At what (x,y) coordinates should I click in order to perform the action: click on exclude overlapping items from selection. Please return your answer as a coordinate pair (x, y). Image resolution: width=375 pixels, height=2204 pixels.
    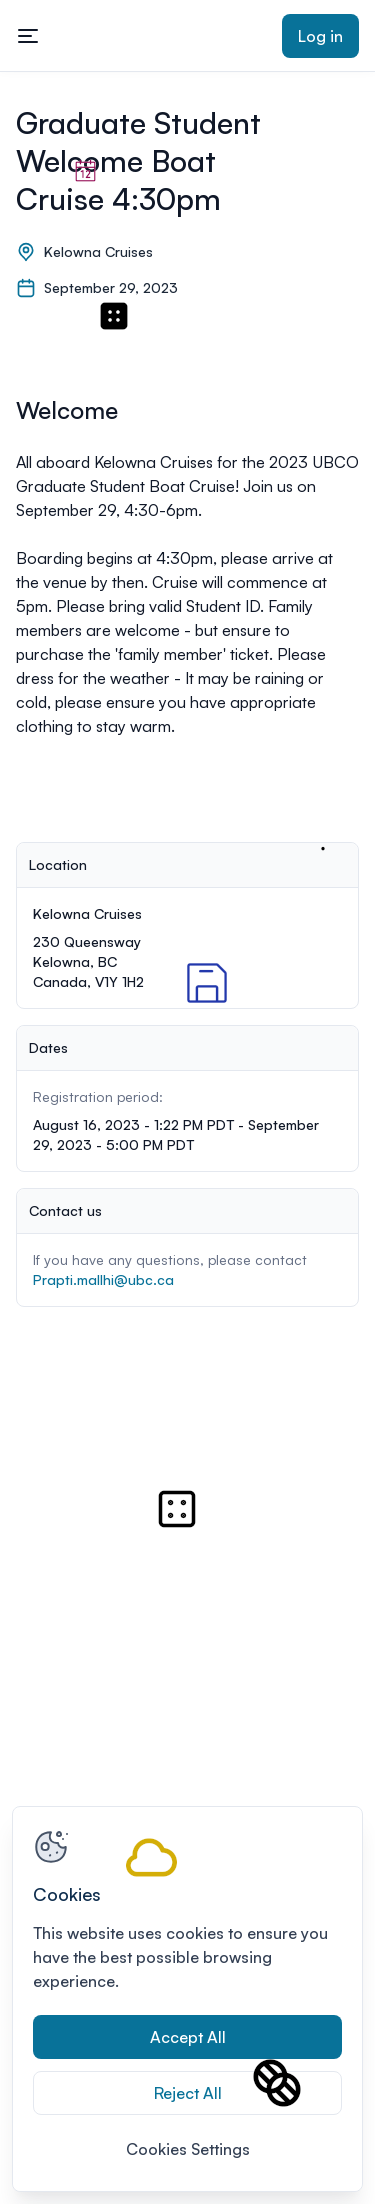
    Looking at the image, I should click on (277, 2083).